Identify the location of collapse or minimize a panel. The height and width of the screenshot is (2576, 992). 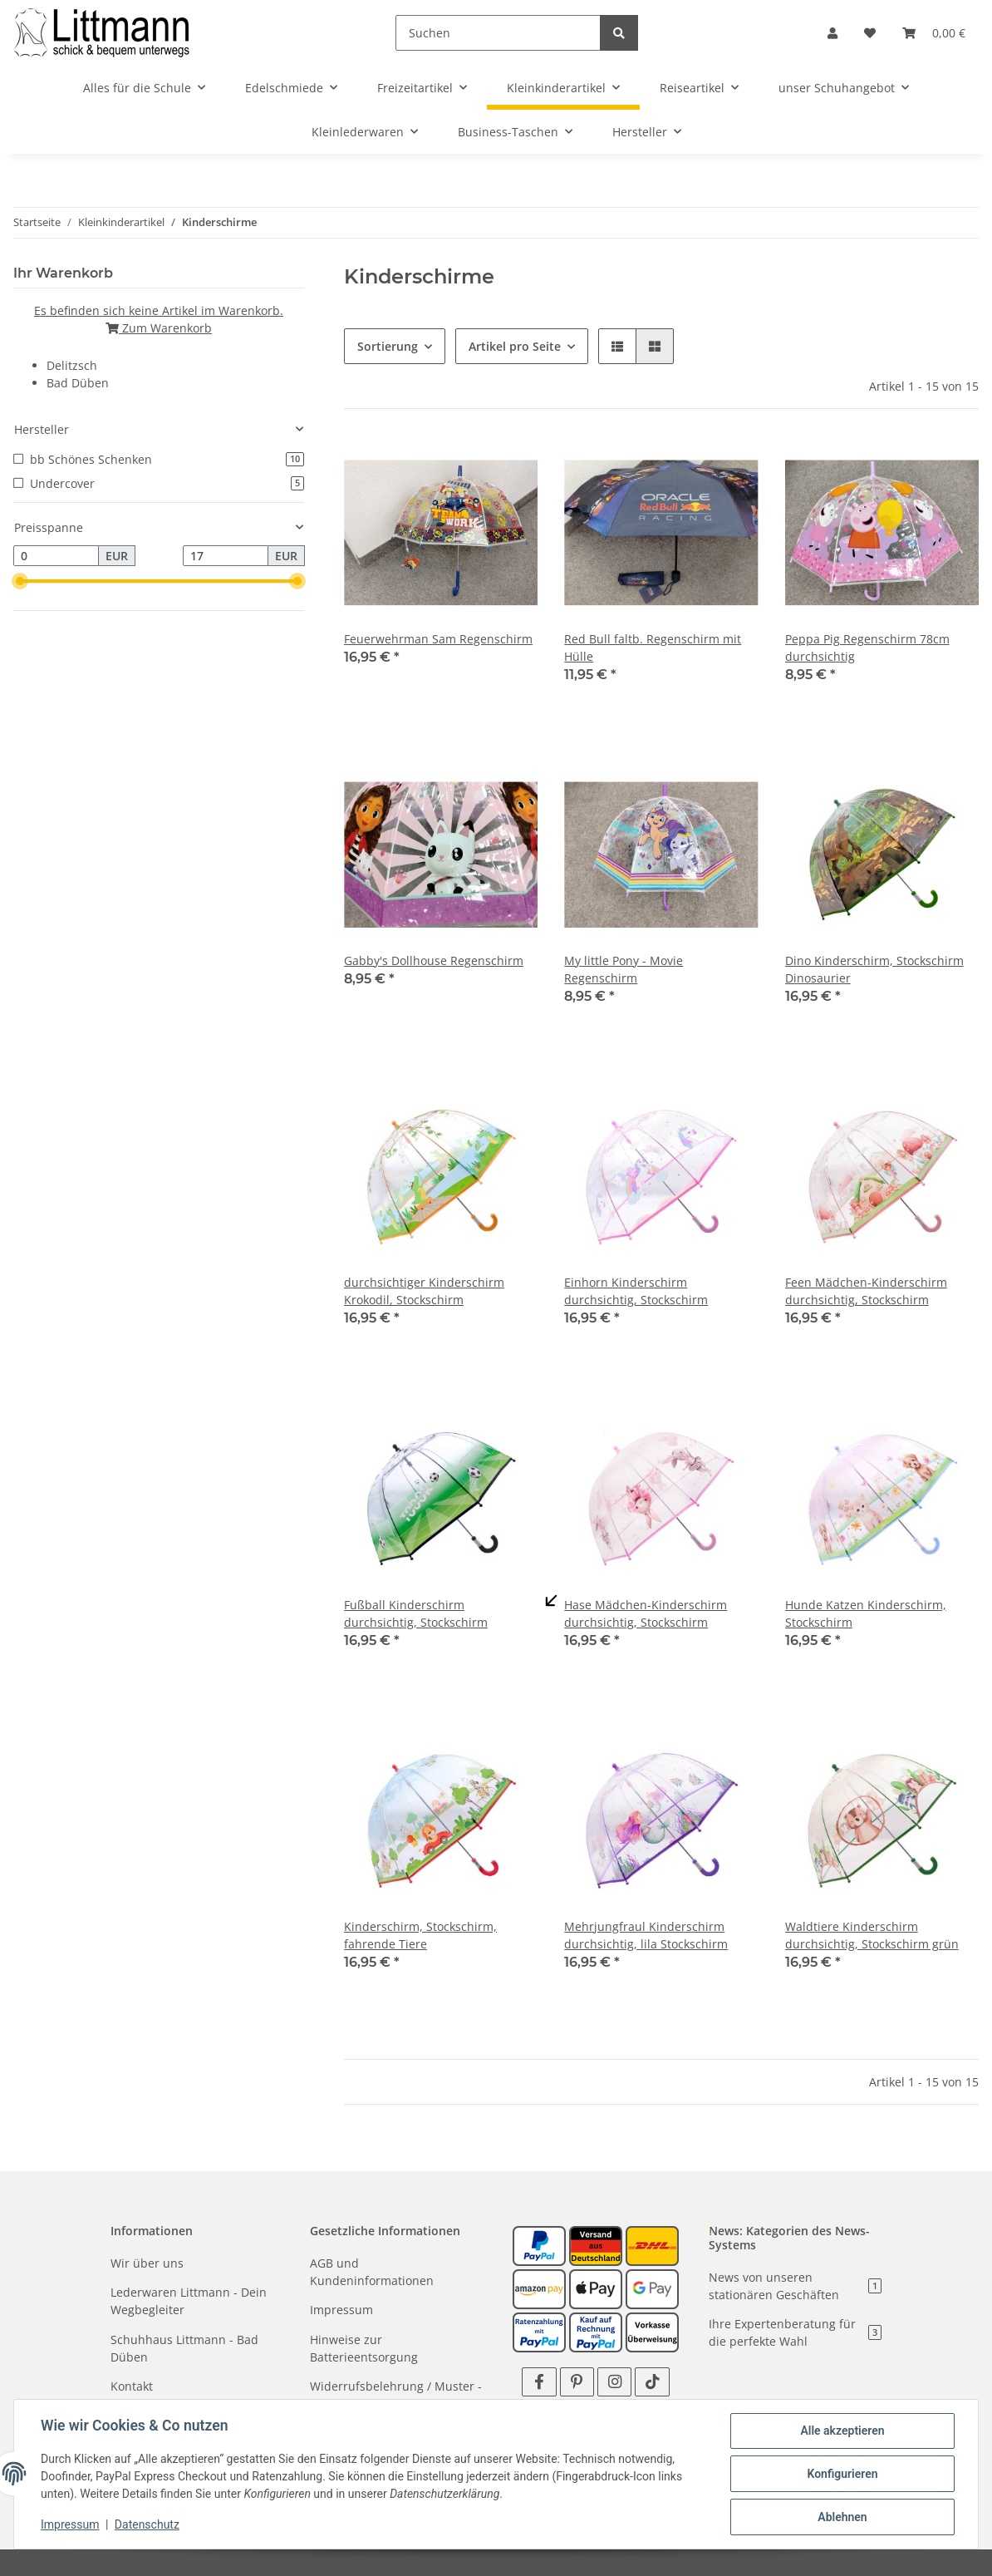
(551, 1600).